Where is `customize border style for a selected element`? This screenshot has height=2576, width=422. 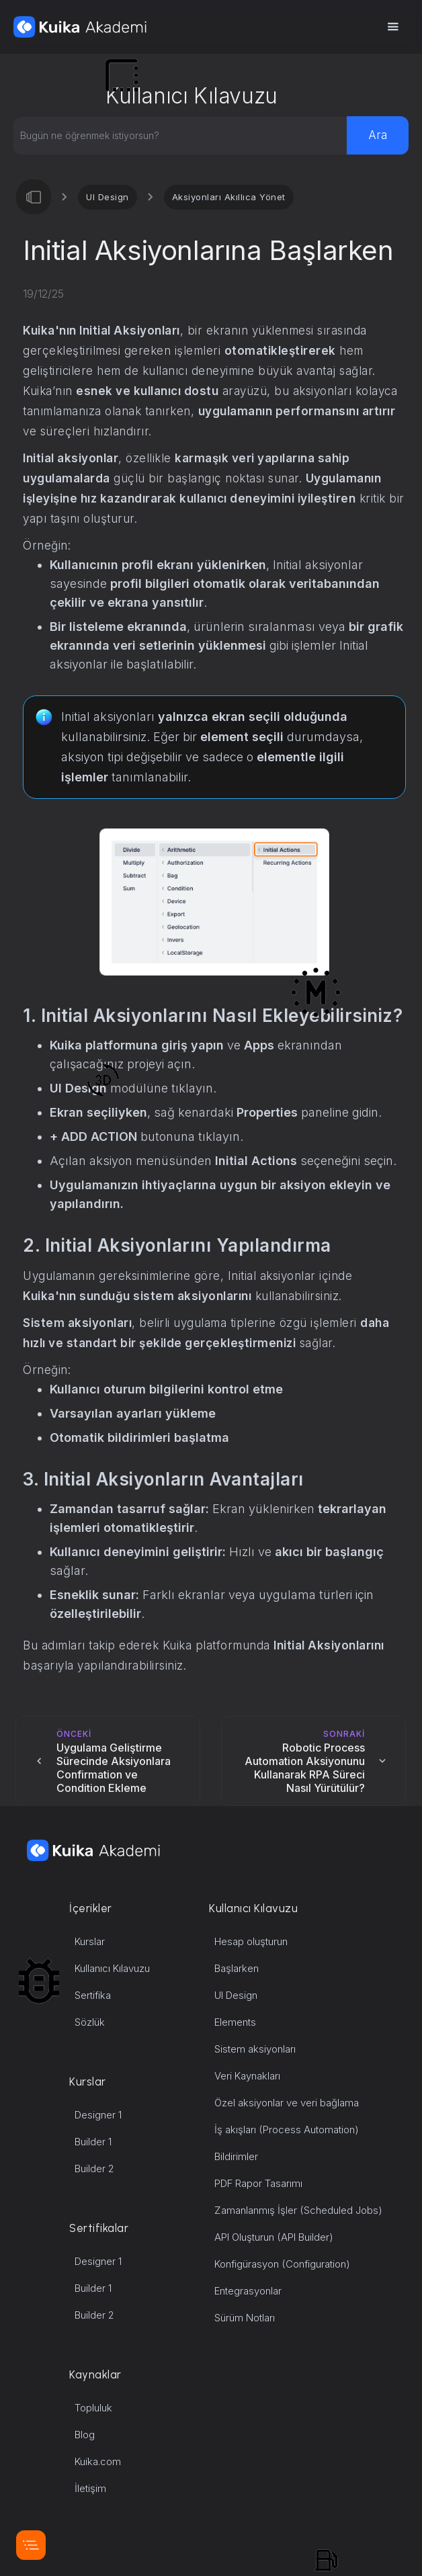
customize border style for a selected element is located at coordinates (122, 75).